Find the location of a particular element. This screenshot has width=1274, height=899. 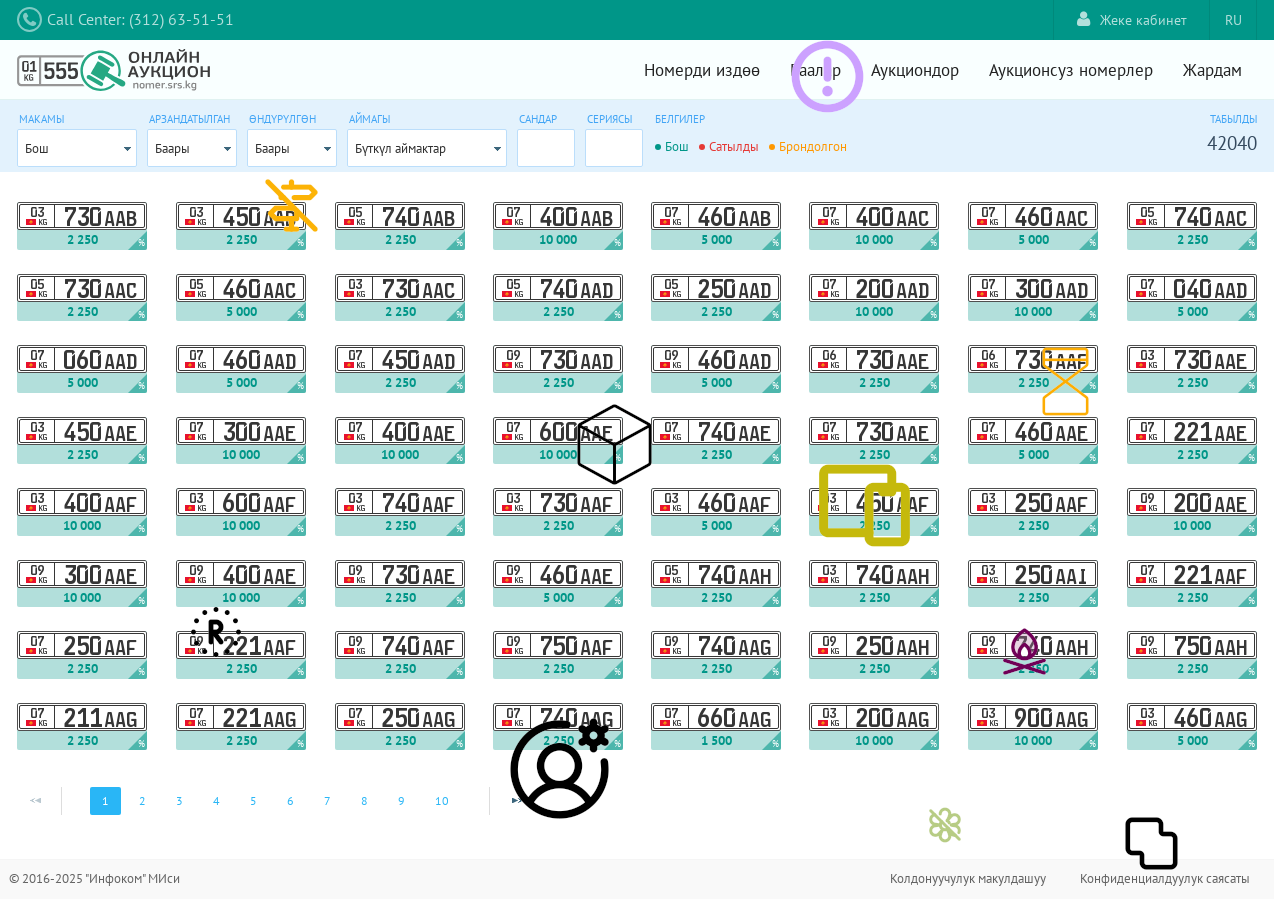

merge or combine selected items is located at coordinates (1151, 843).